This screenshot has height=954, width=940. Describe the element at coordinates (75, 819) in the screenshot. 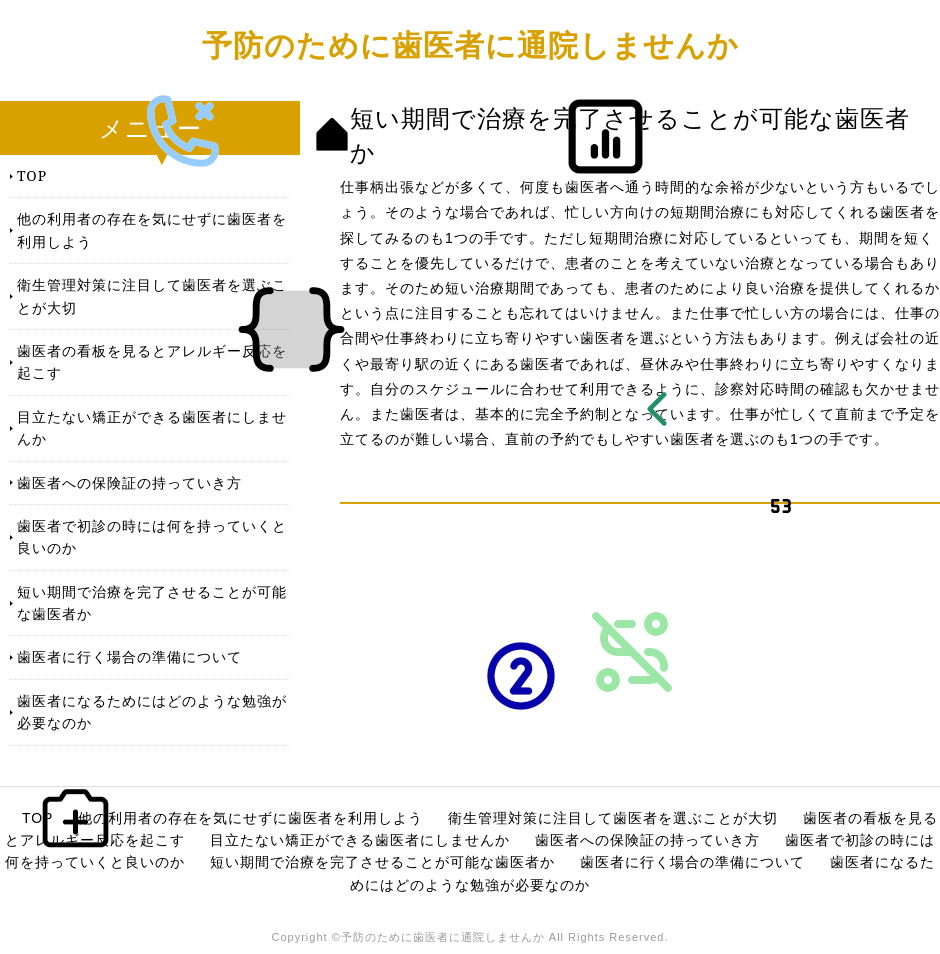

I see `add a new photo` at that location.